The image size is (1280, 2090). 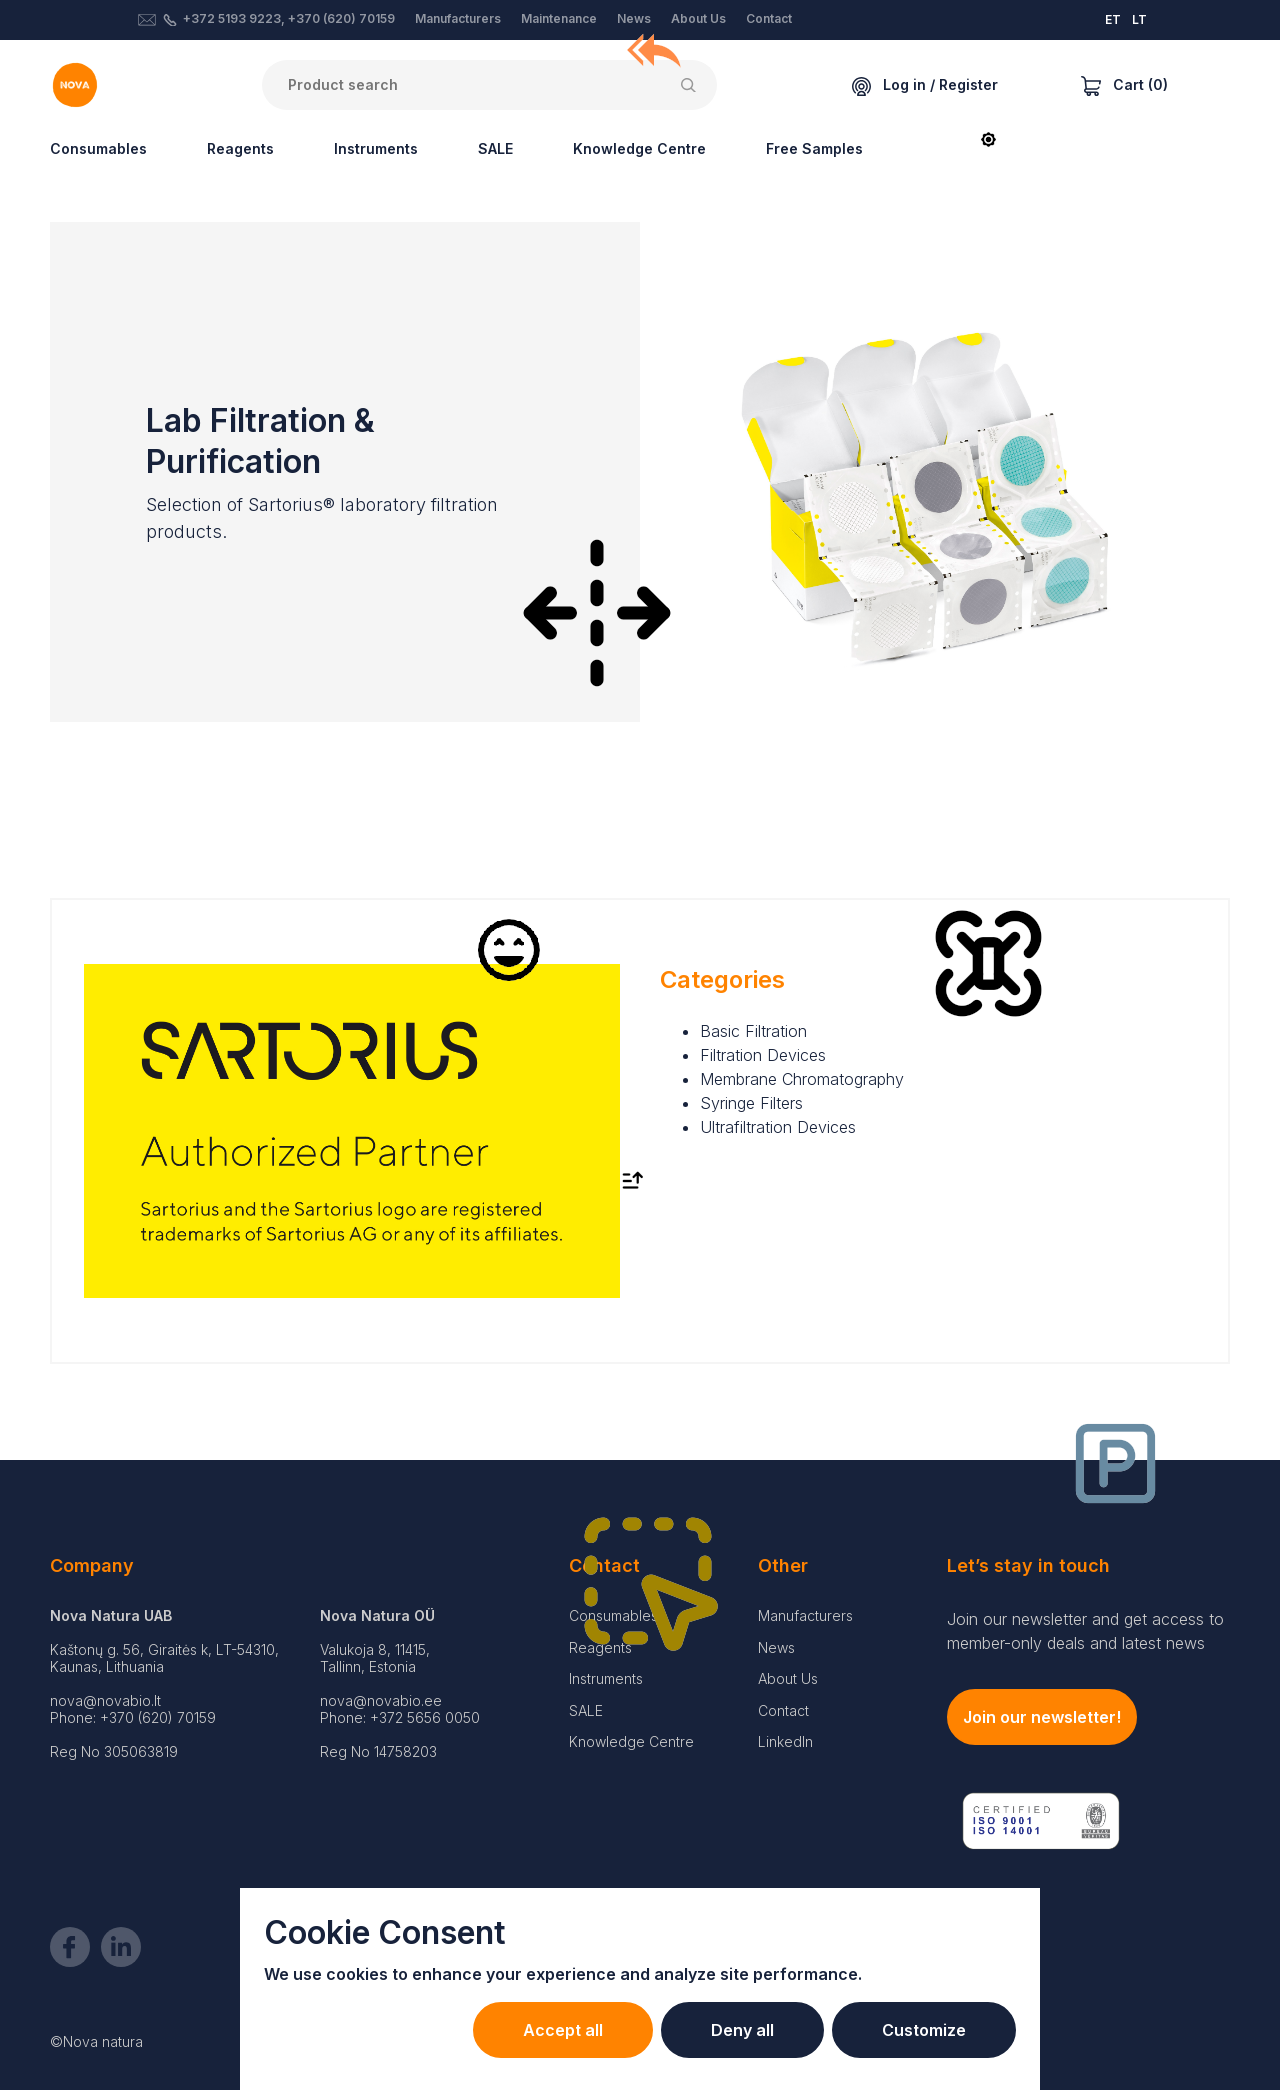 What do you see at coordinates (654, 50) in the screenshot?
I see `reply to all recipients` at bounding box center [654, 50].